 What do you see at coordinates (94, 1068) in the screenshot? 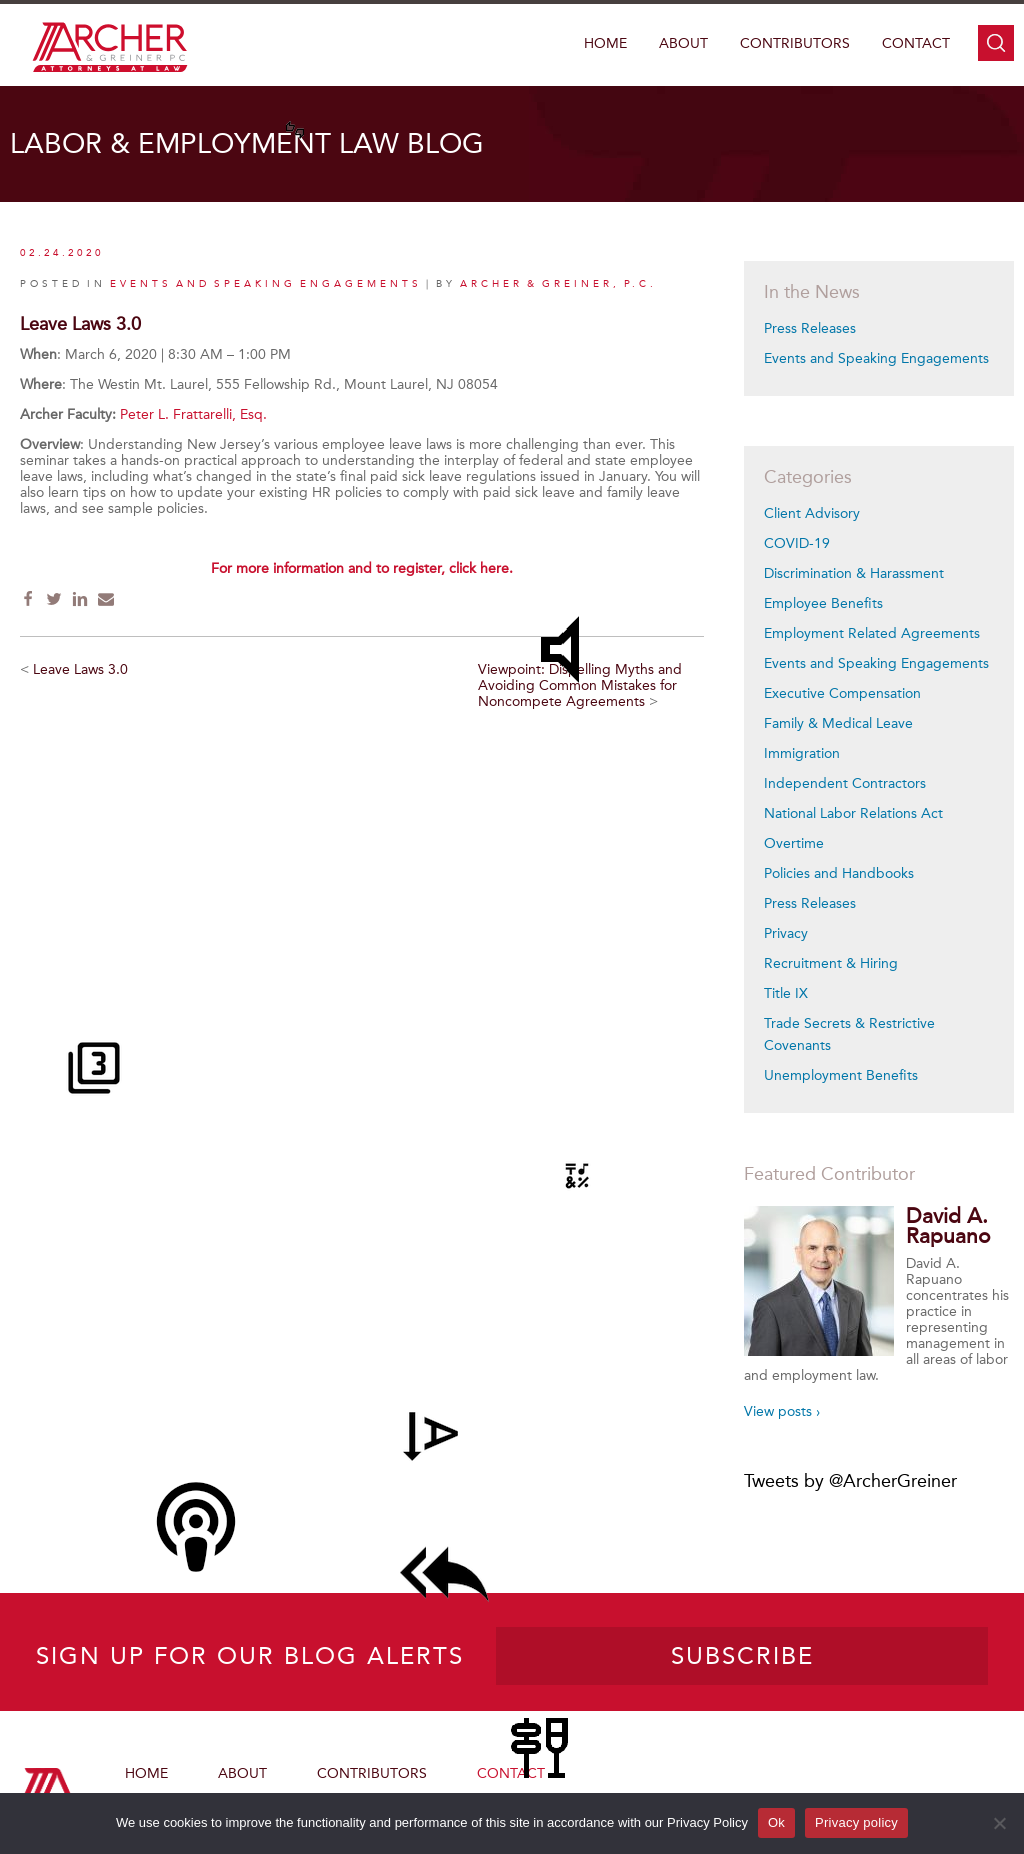
I see `view the third item in a layered stack` at bounding box center [94, 1068].